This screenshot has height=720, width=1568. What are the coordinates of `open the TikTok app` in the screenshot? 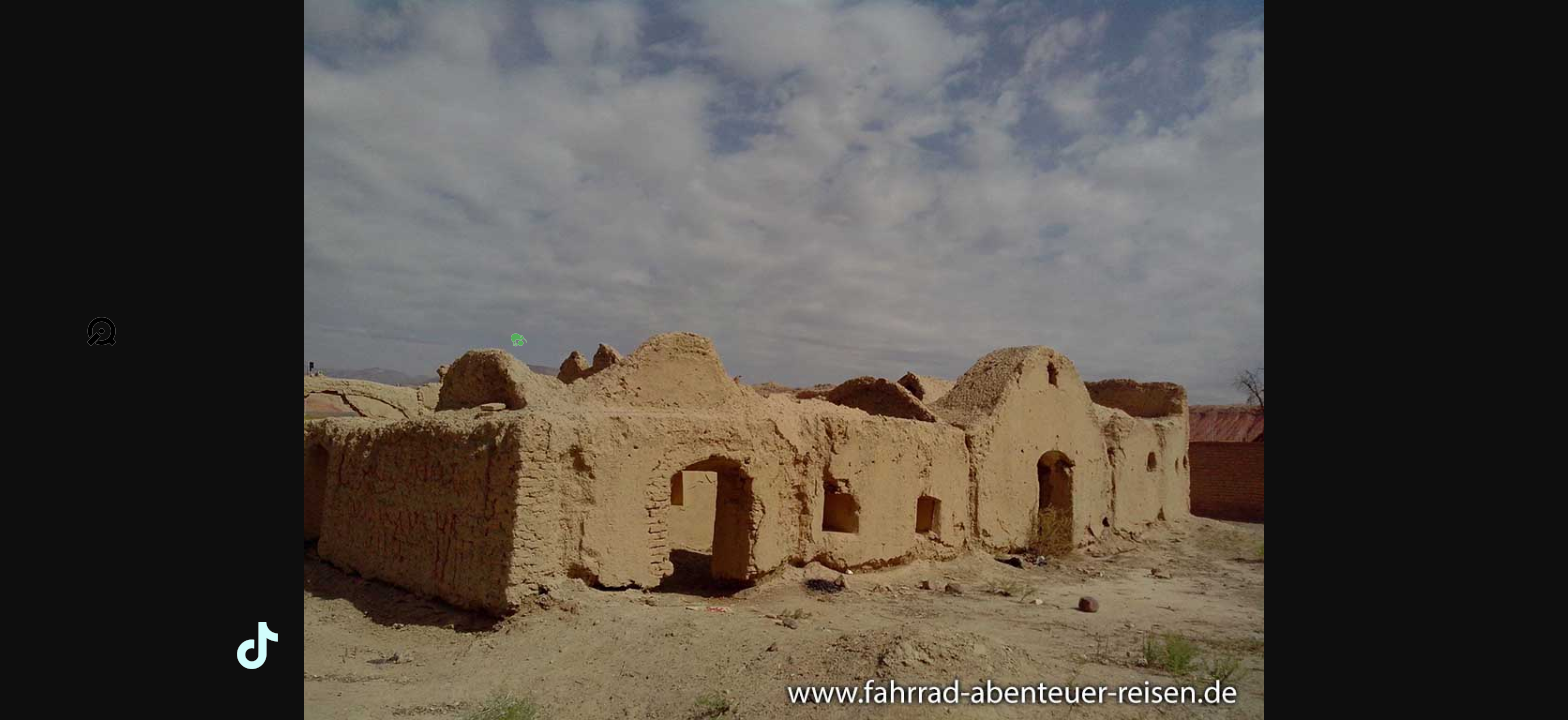 It's located at (257, 645).